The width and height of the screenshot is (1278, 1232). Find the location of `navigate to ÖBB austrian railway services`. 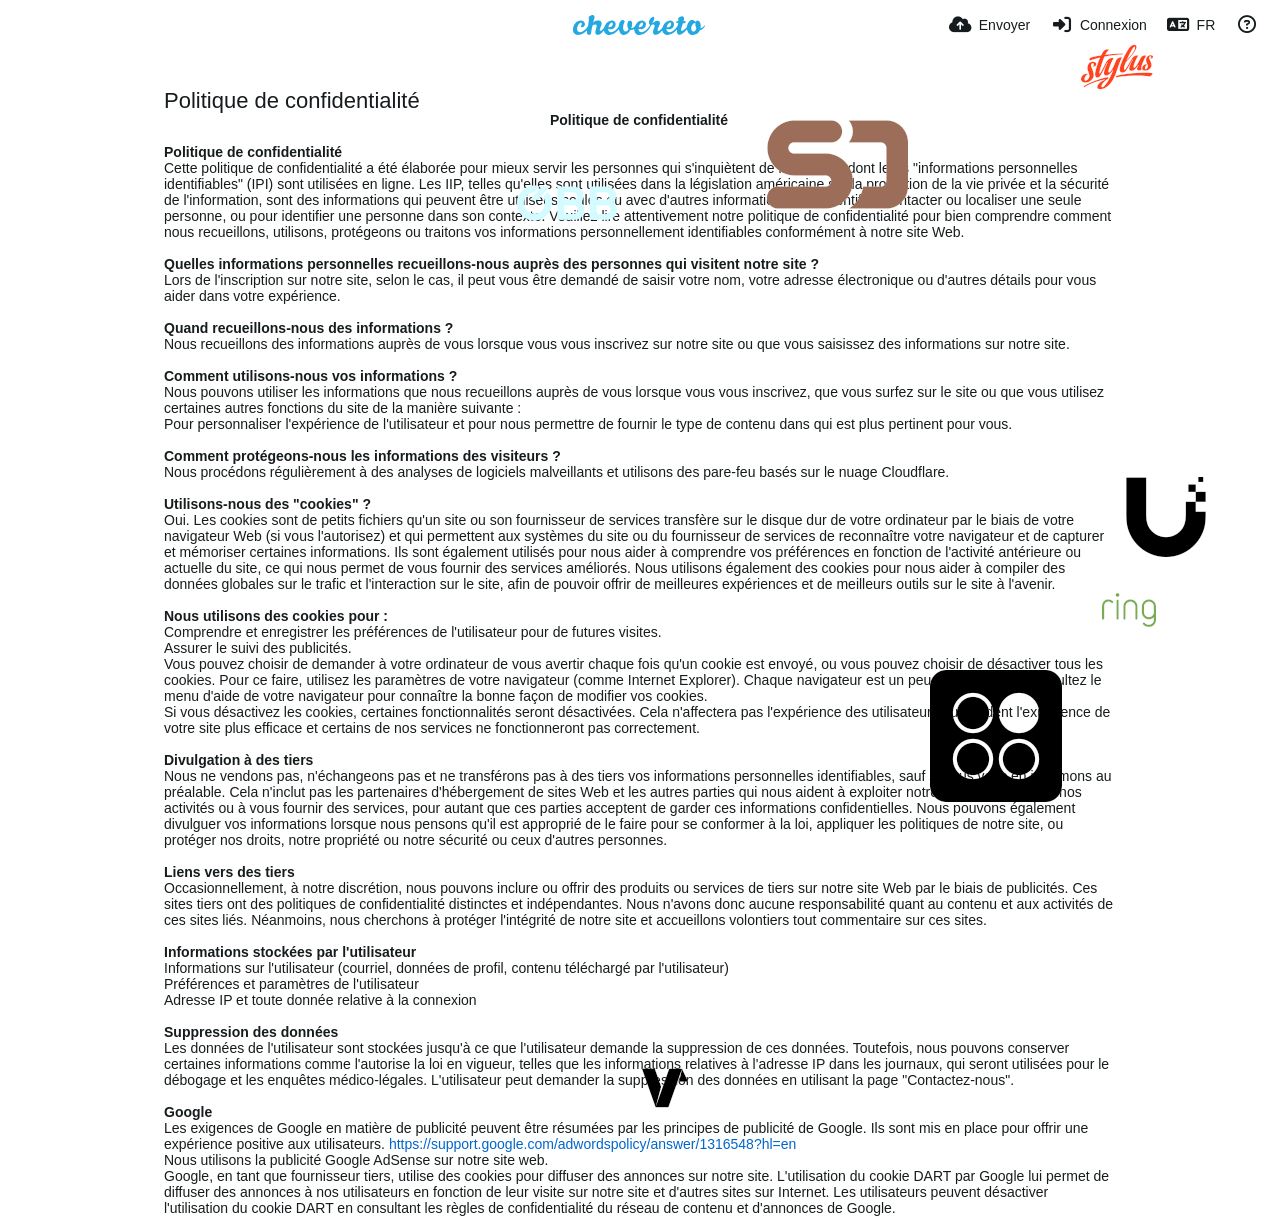

navigate to ÖBB austrian railway services is located at coordinates (567, 203).